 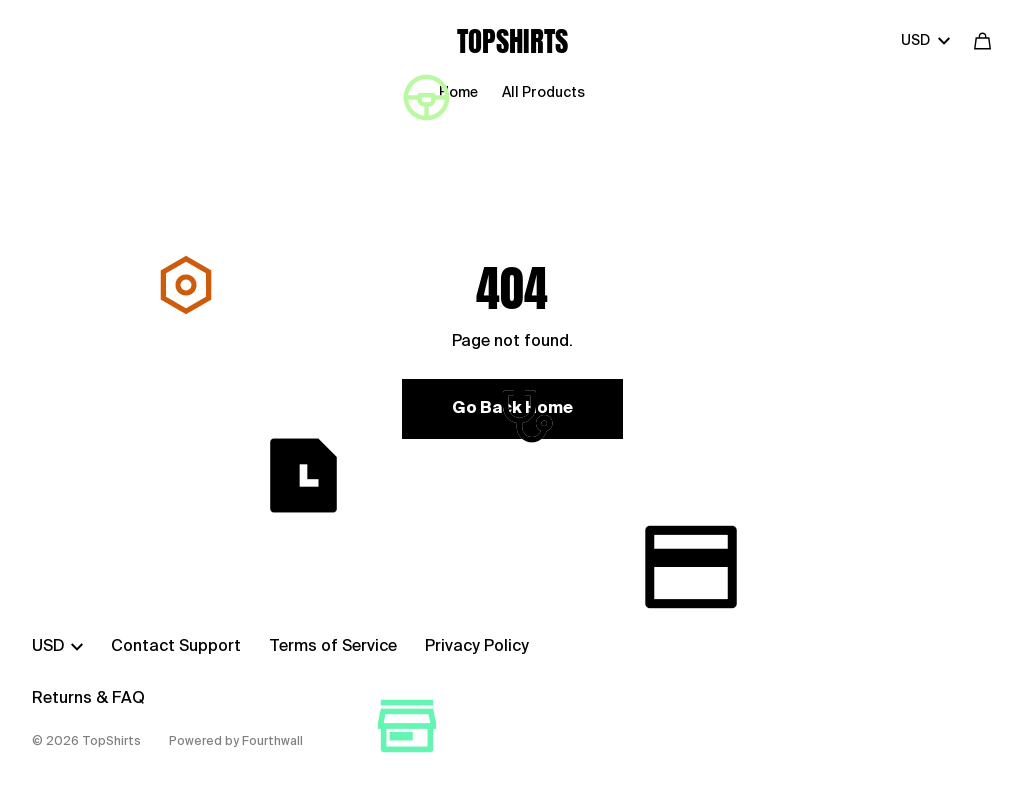 What do you see at coordinates (426, 97) in the screenshot?
I see `access driving or navigation mode` at bounding box center [426, 97].